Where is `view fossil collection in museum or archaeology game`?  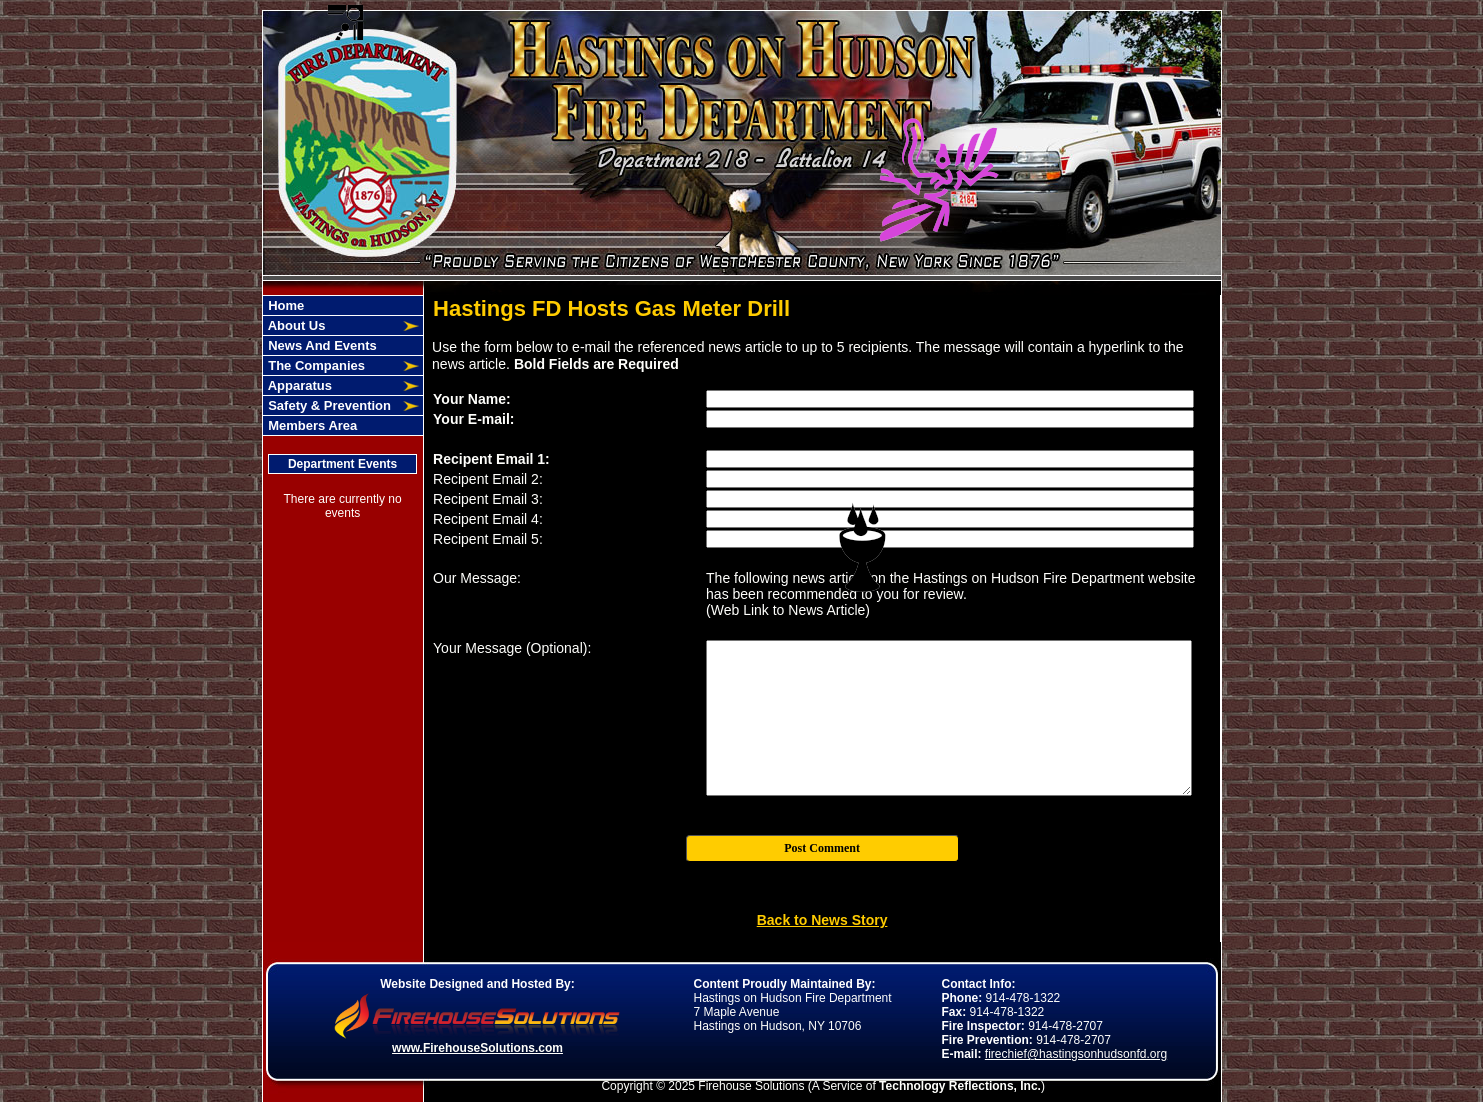
view fossil collection in museum or archaeology game is located at coordinates (938, 180).